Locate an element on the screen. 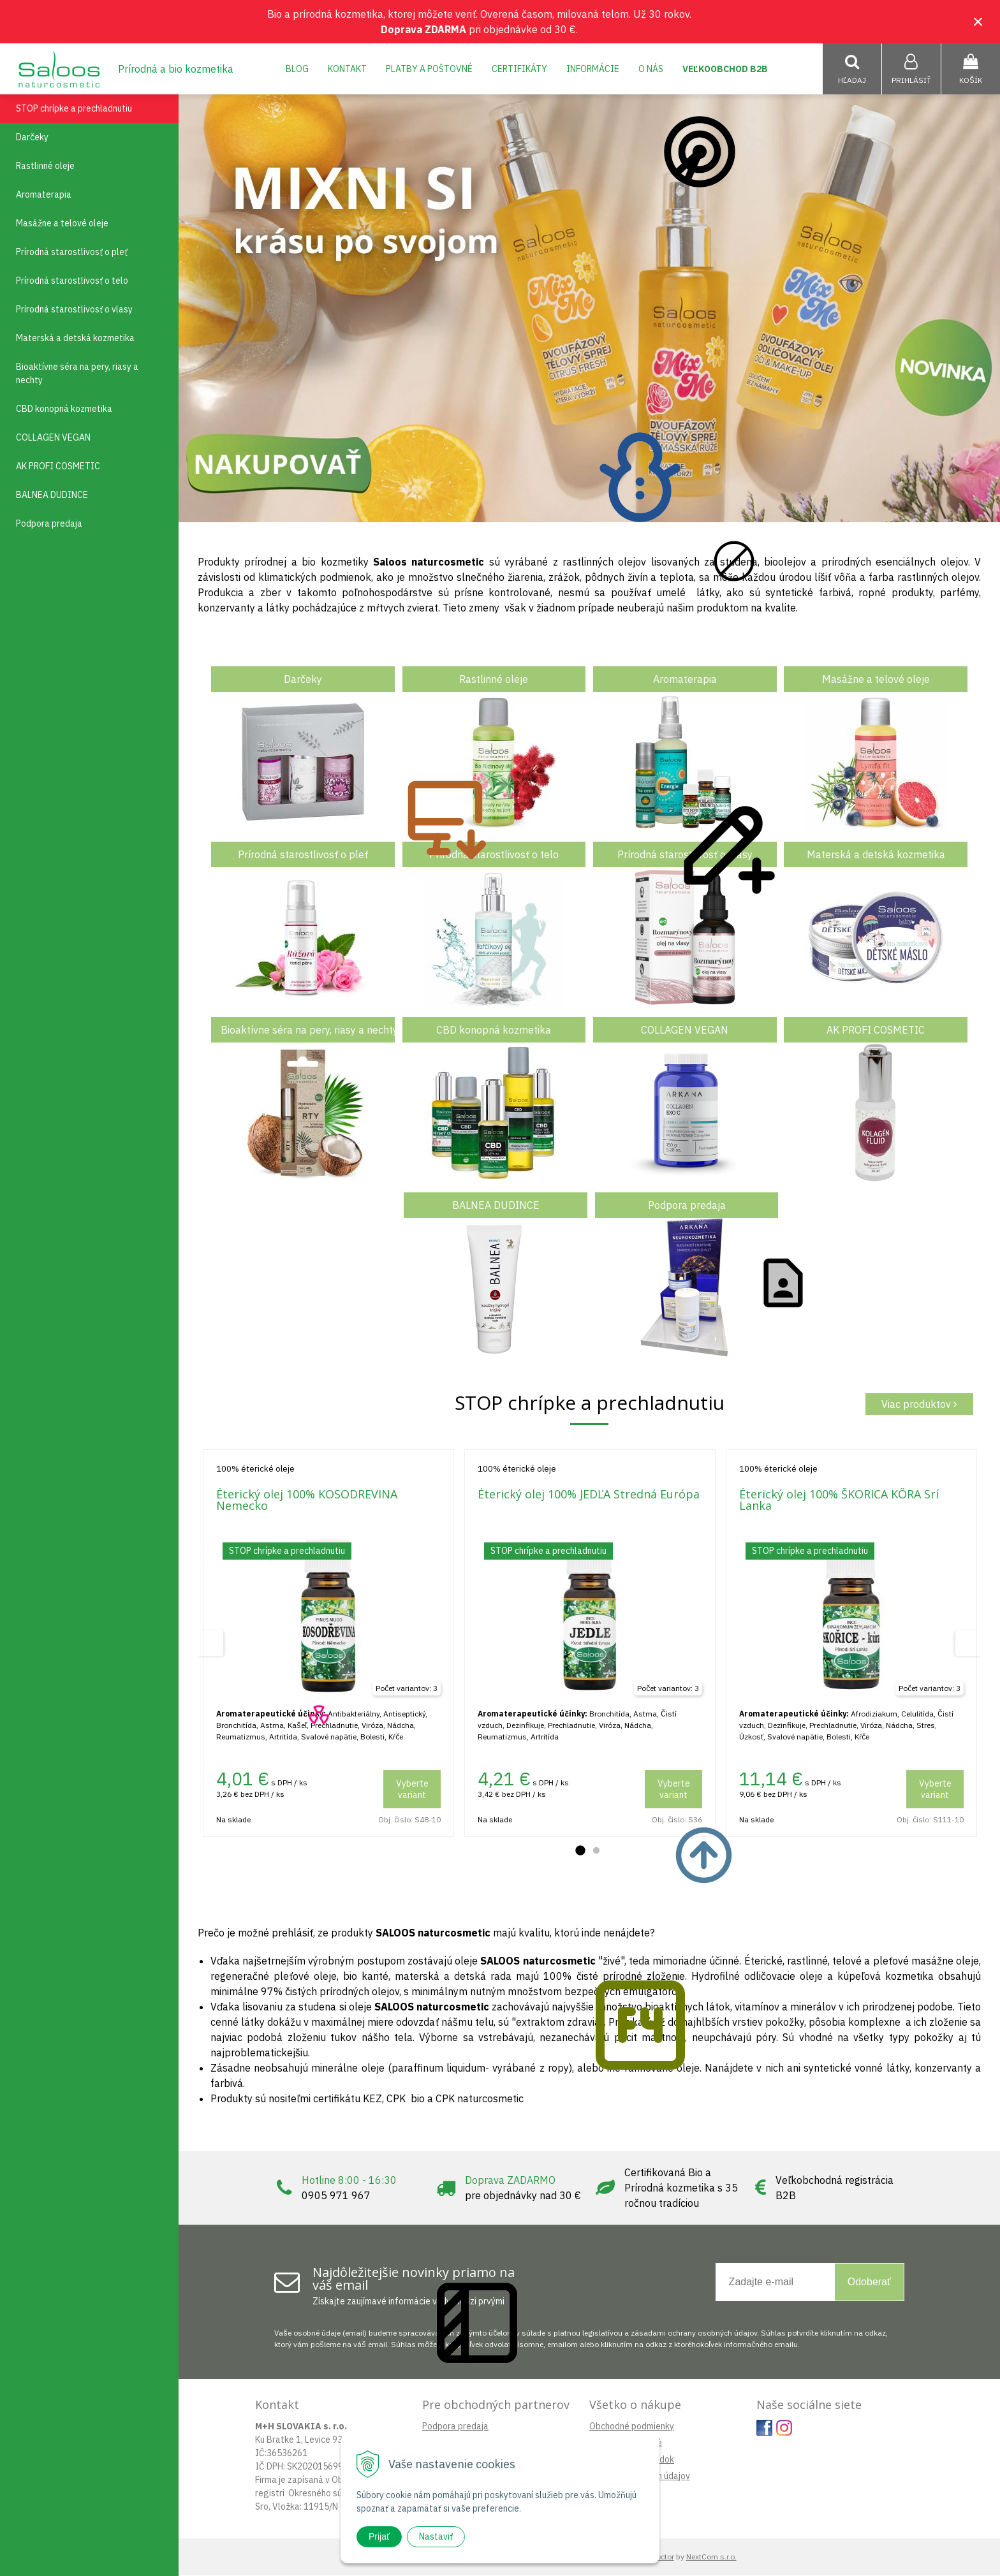 This screenshot has width=1000, height=2576. indicates a blocked or prohibited action is located at coordinates (734, 561).